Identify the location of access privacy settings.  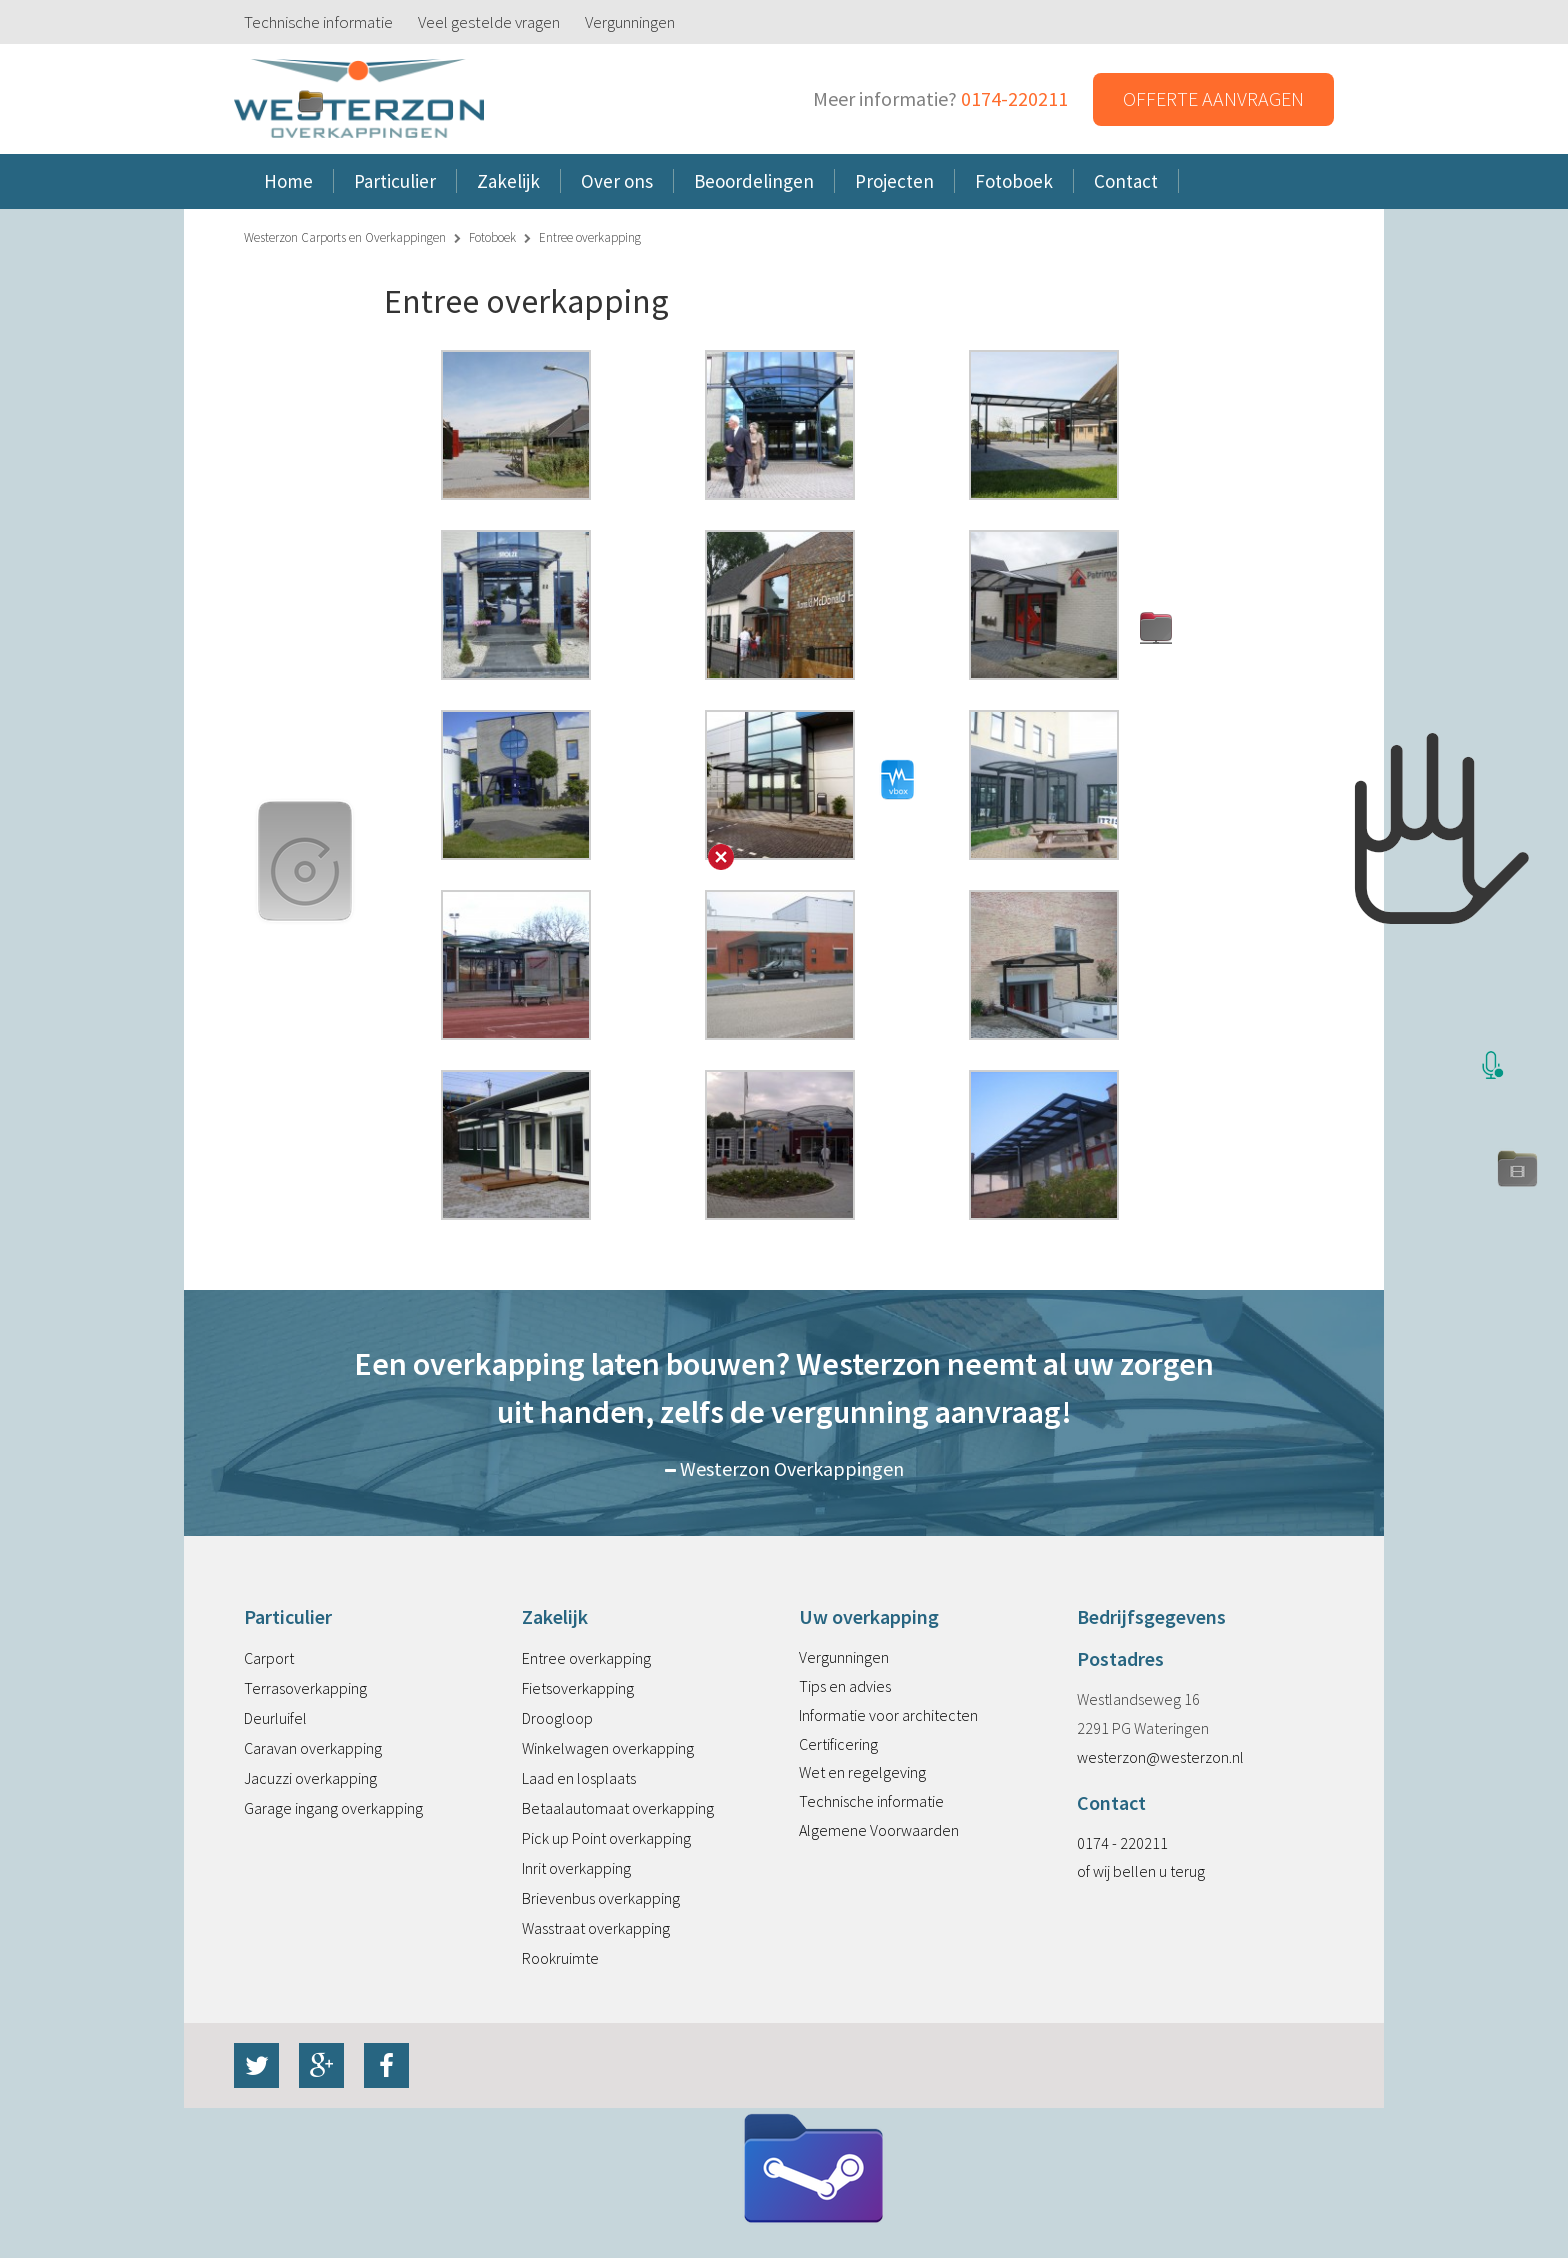
(1438, 828).